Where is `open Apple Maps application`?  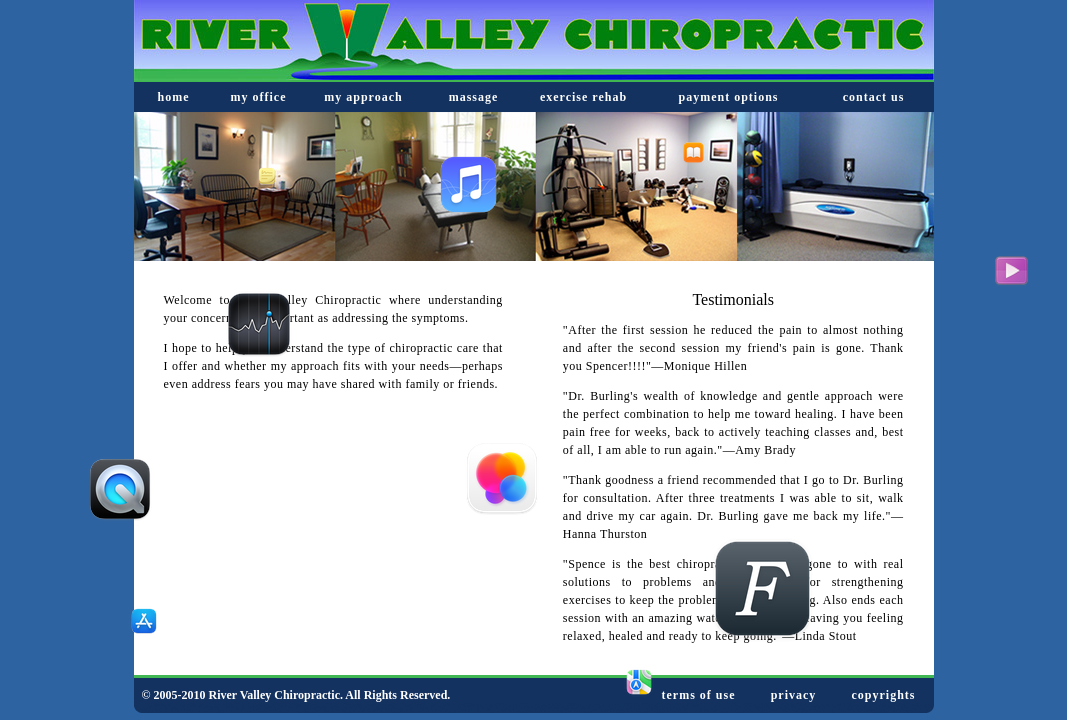 open Apple Maps application is located at coordinates (639, 682).